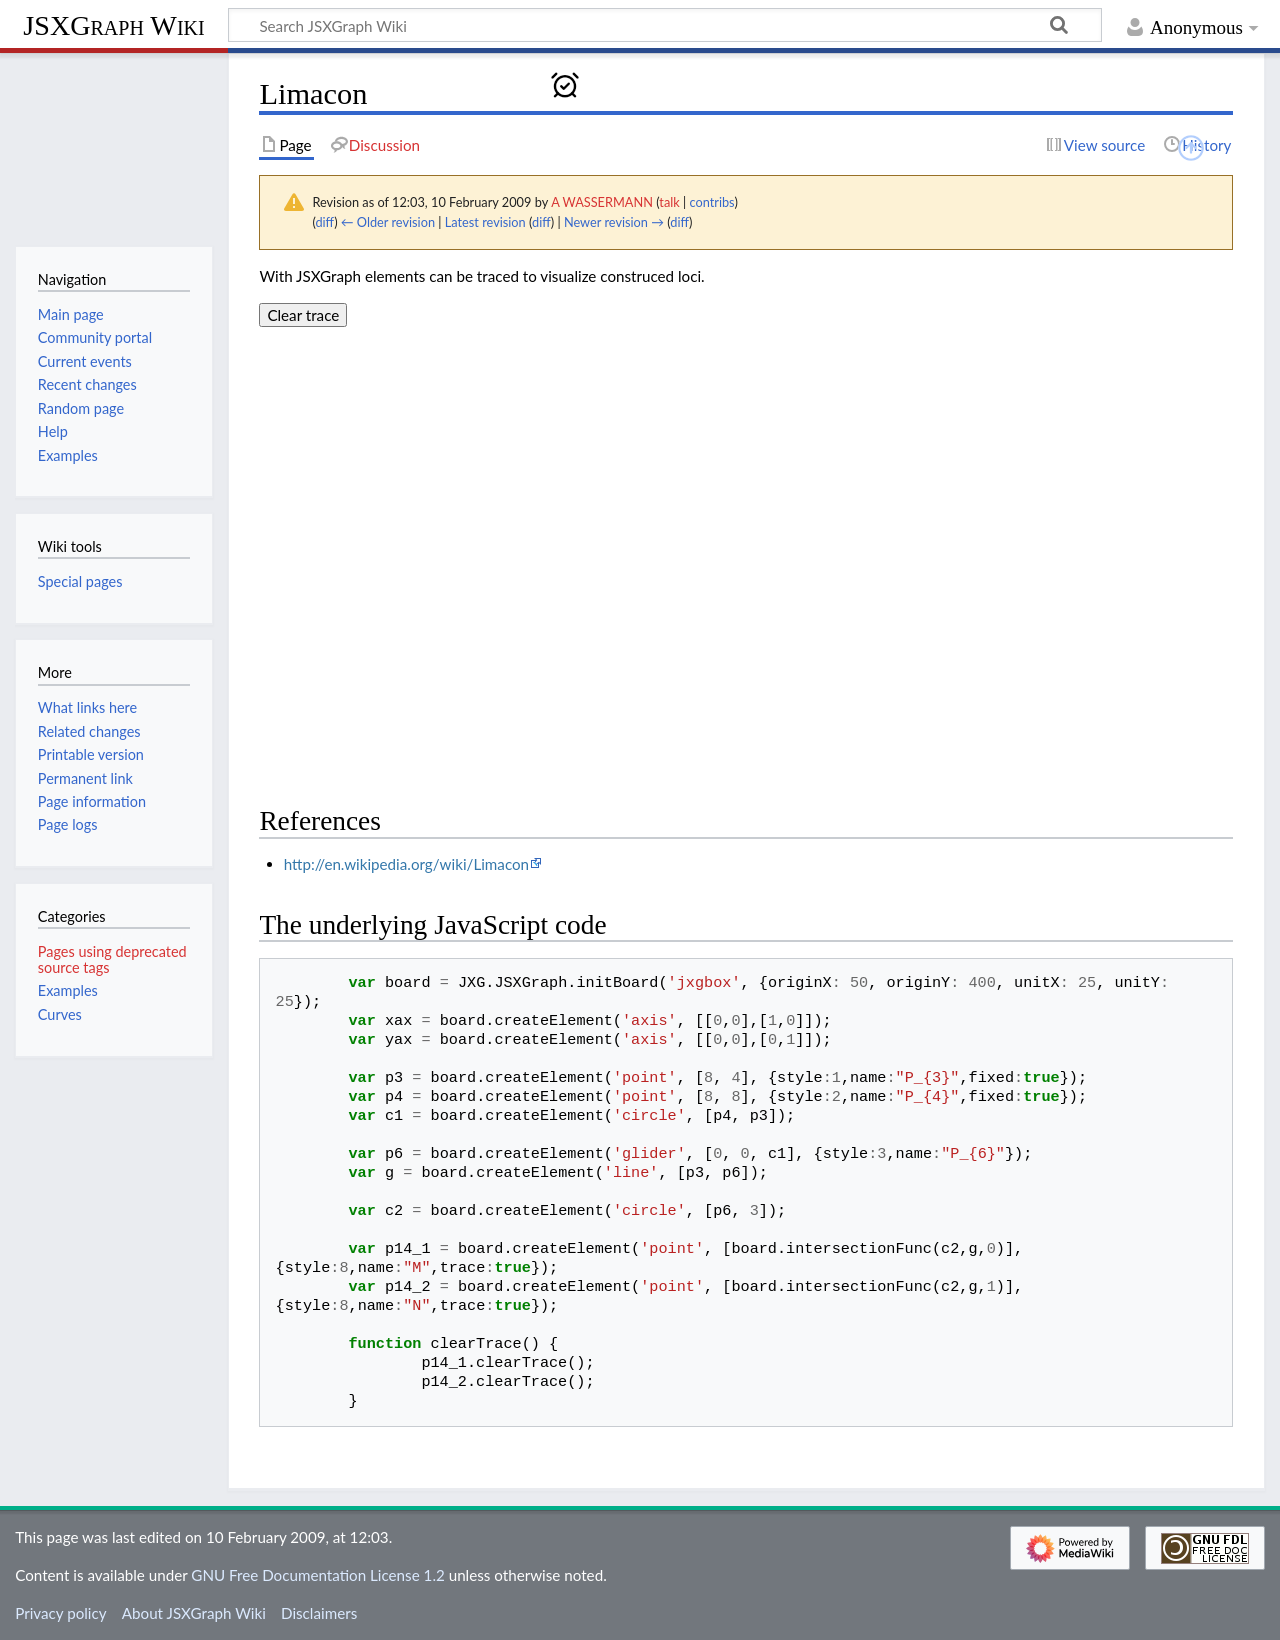 The width and height of the screenshot is (1280, 1640). Describe the element at coordinates (1191, 148) in the screenshot. I see `scroll to top of page` at that location.